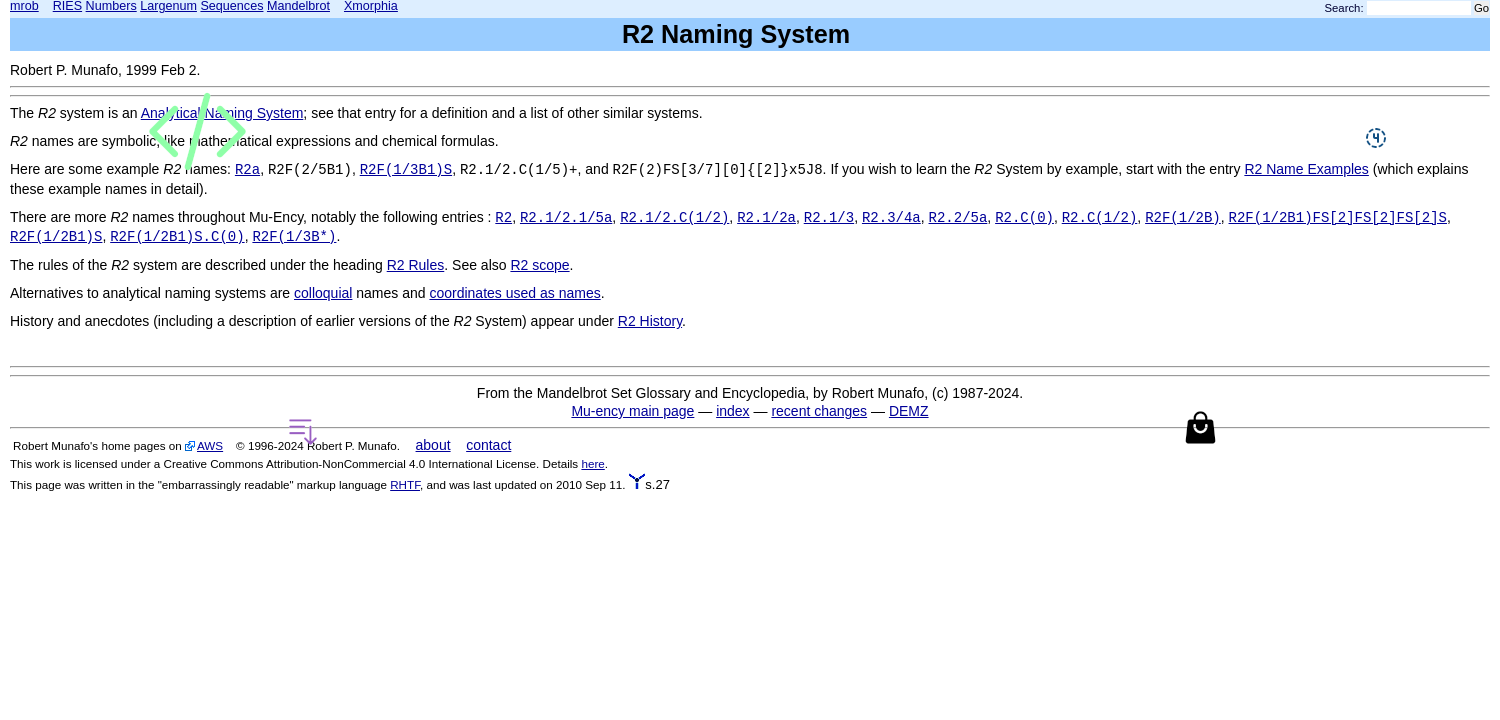  I want to click on step 4 in a multi-step process, so click(1376, 138).